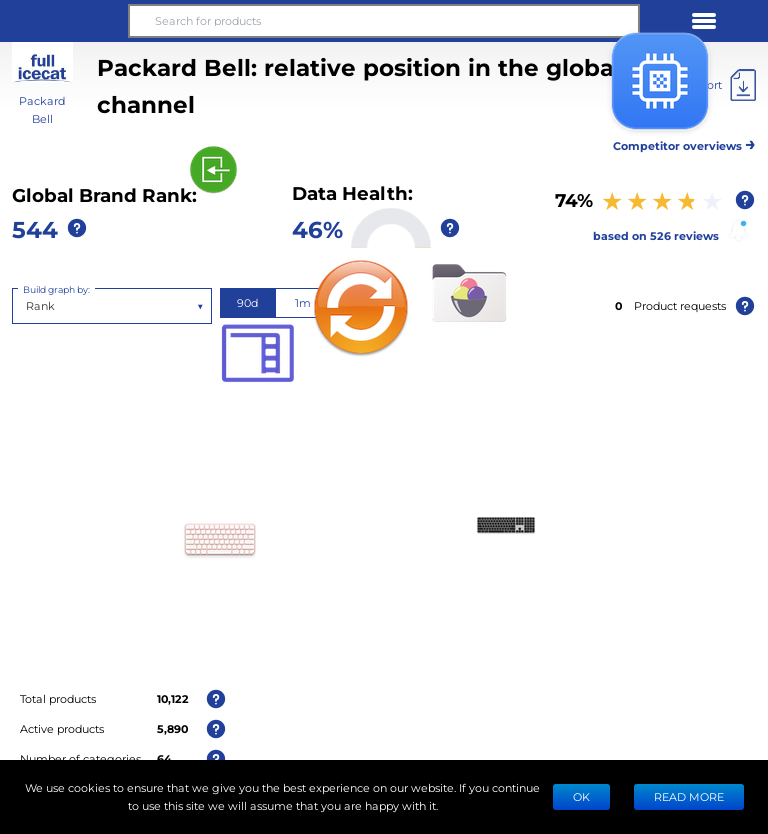  I want to click on bluetooth keyboard connected, so click(220, 540).